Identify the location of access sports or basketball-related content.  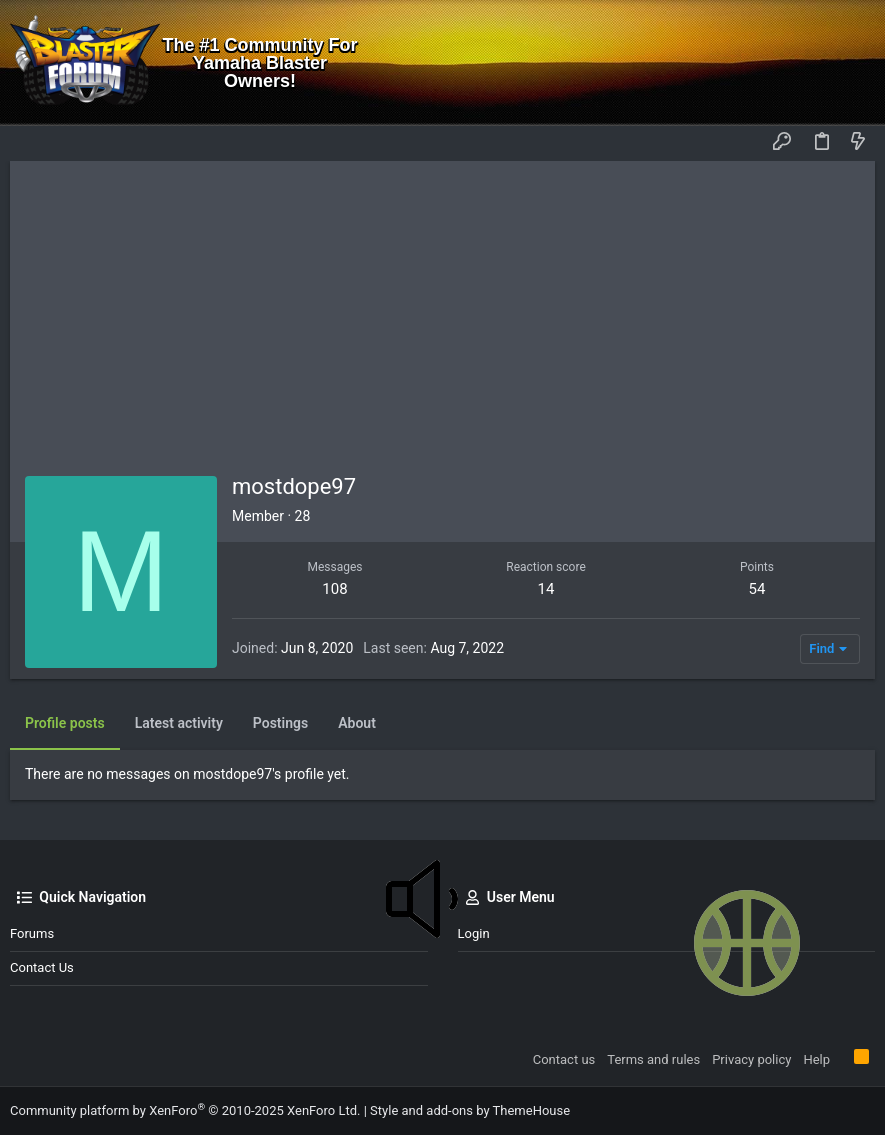
(747, 943).